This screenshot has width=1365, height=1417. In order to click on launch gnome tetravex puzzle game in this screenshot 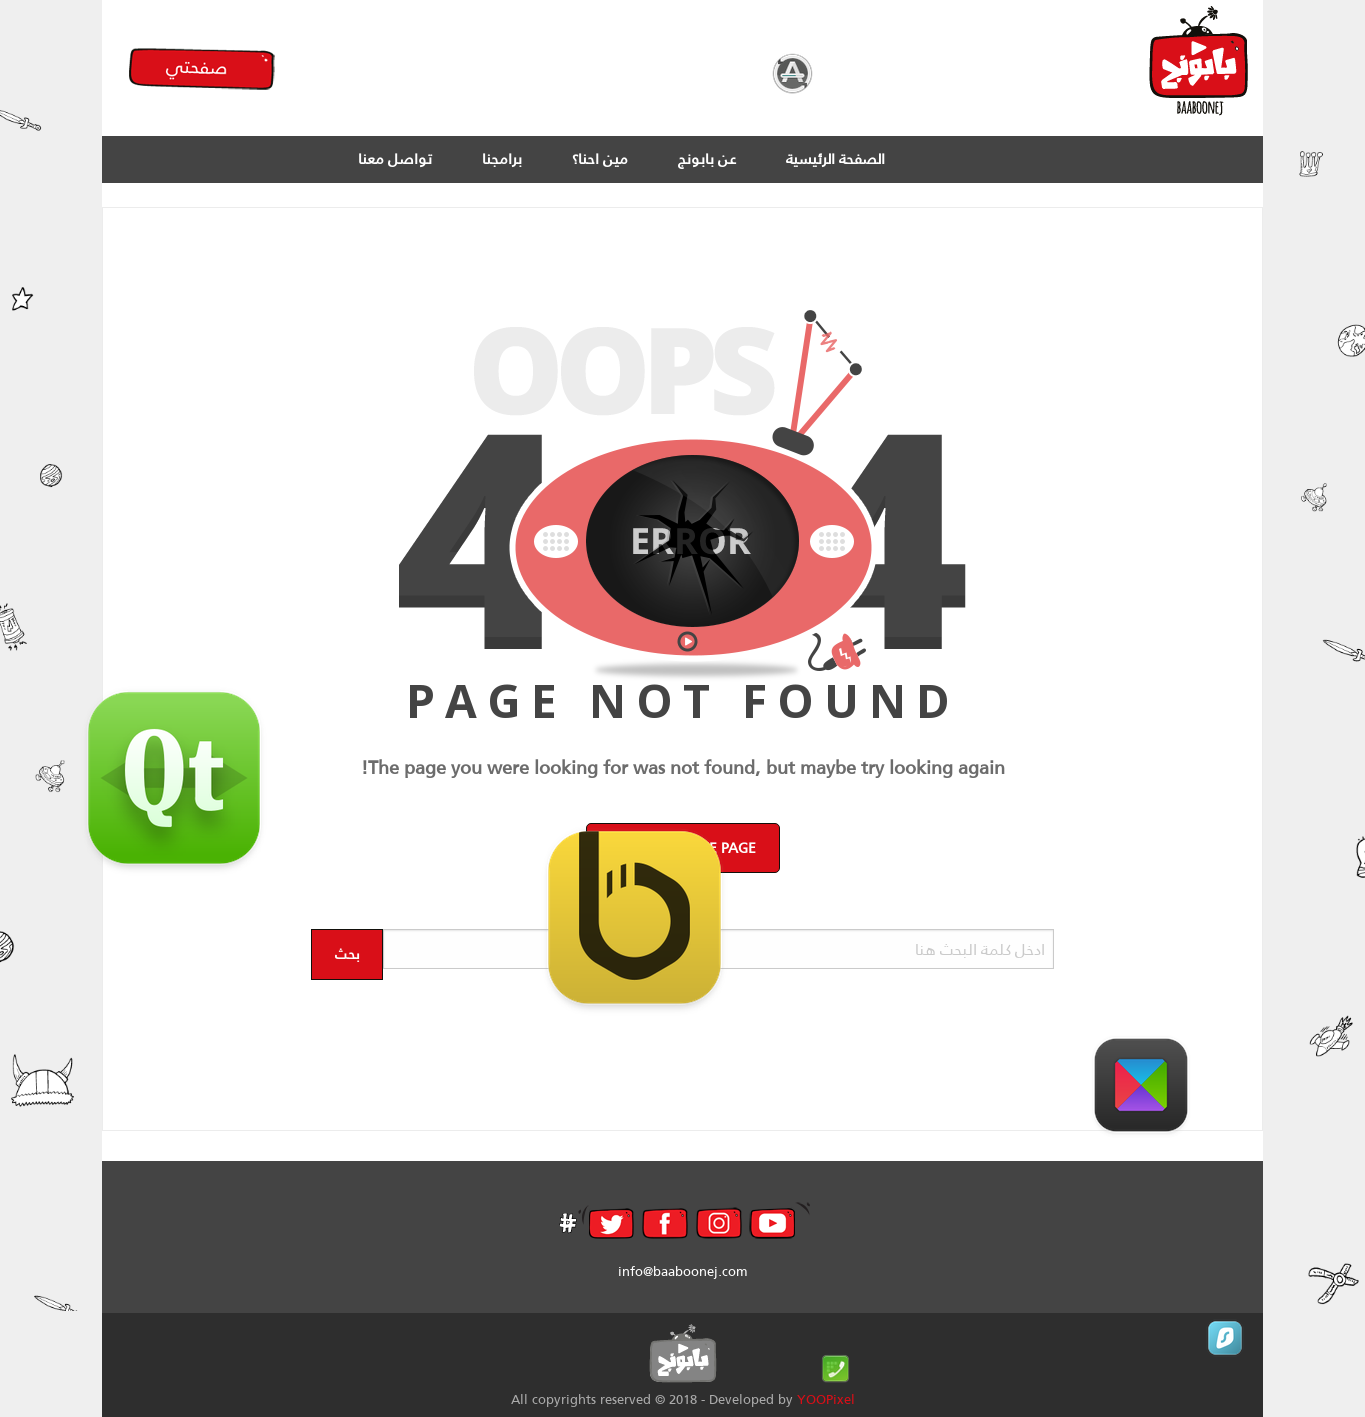, I will do `click(1141, 1085)`.